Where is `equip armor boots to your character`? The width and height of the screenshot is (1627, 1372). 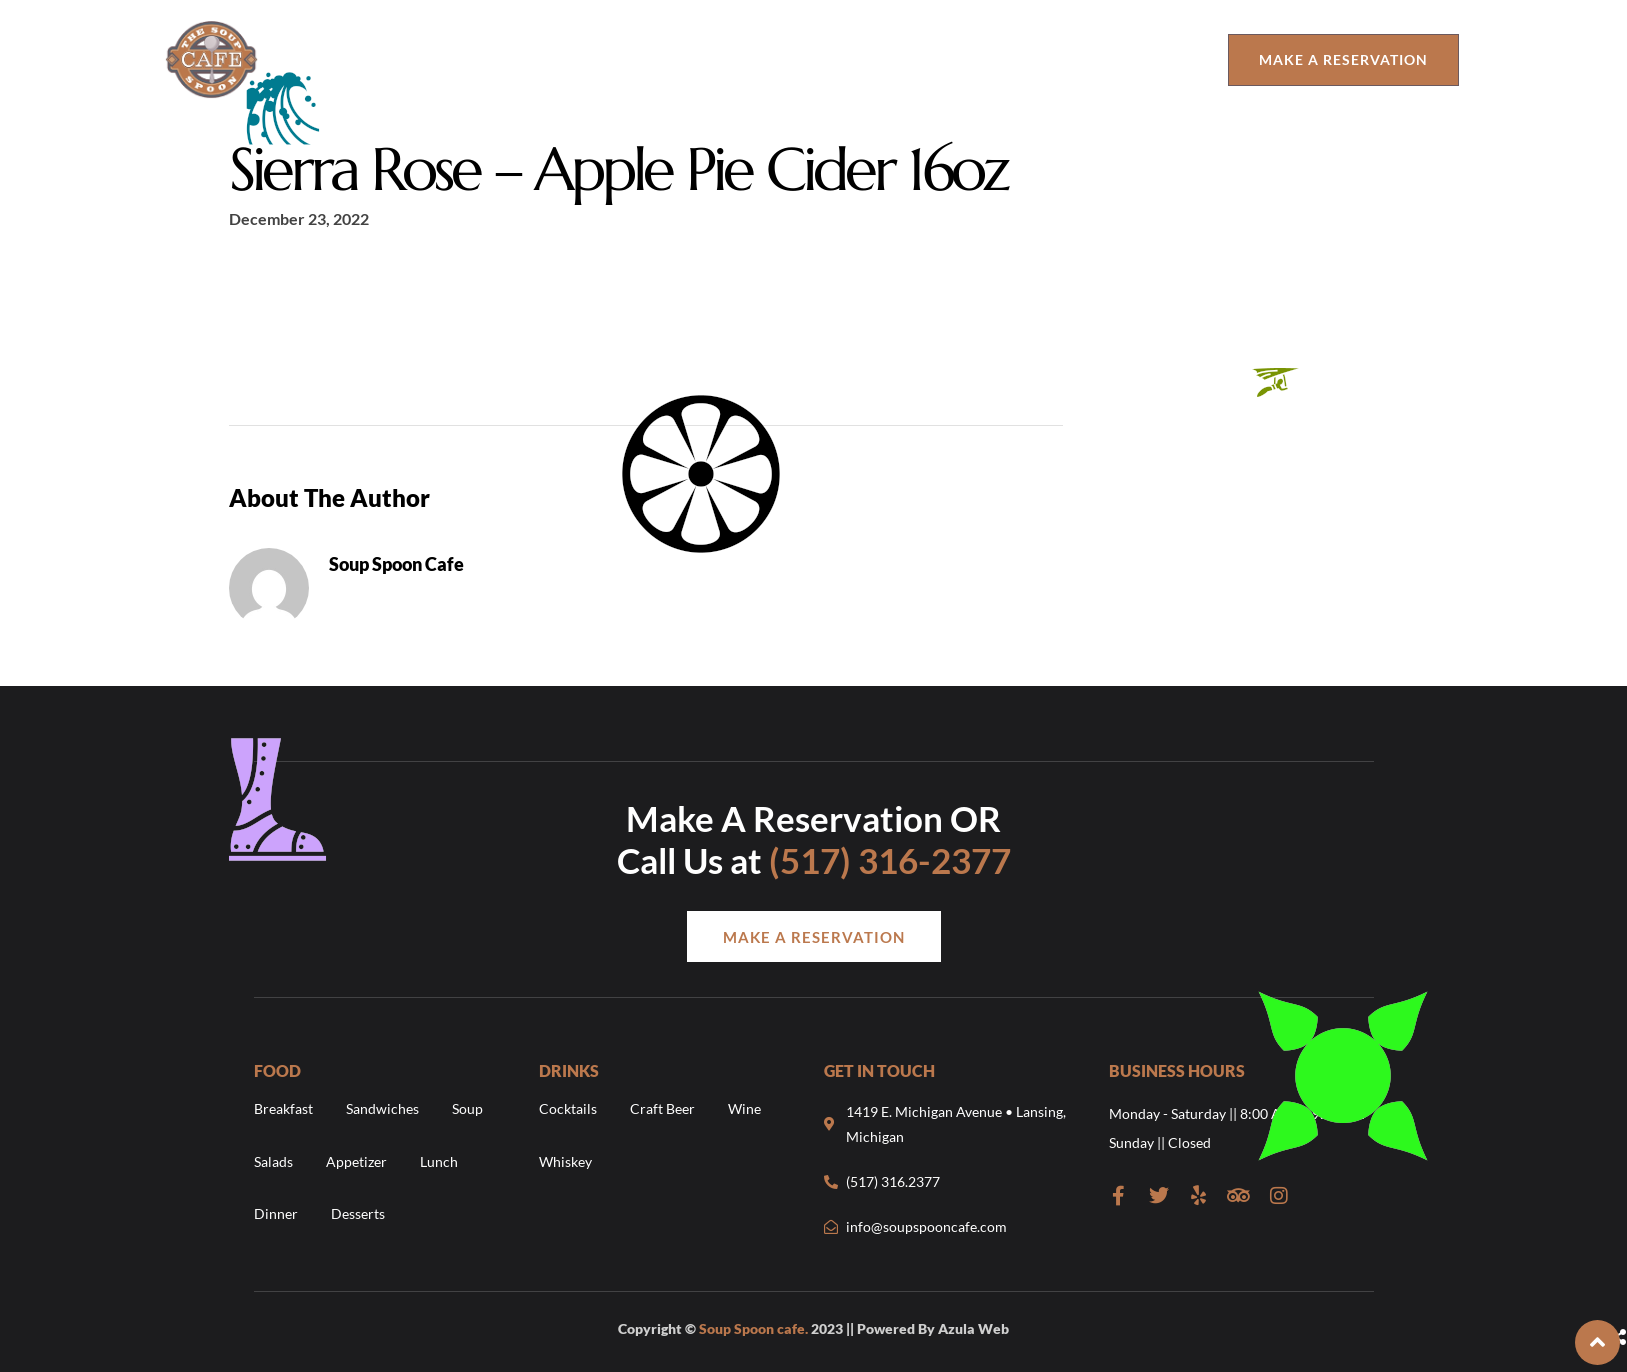
equip armor boots to your character is located at coordinates (277, 799).